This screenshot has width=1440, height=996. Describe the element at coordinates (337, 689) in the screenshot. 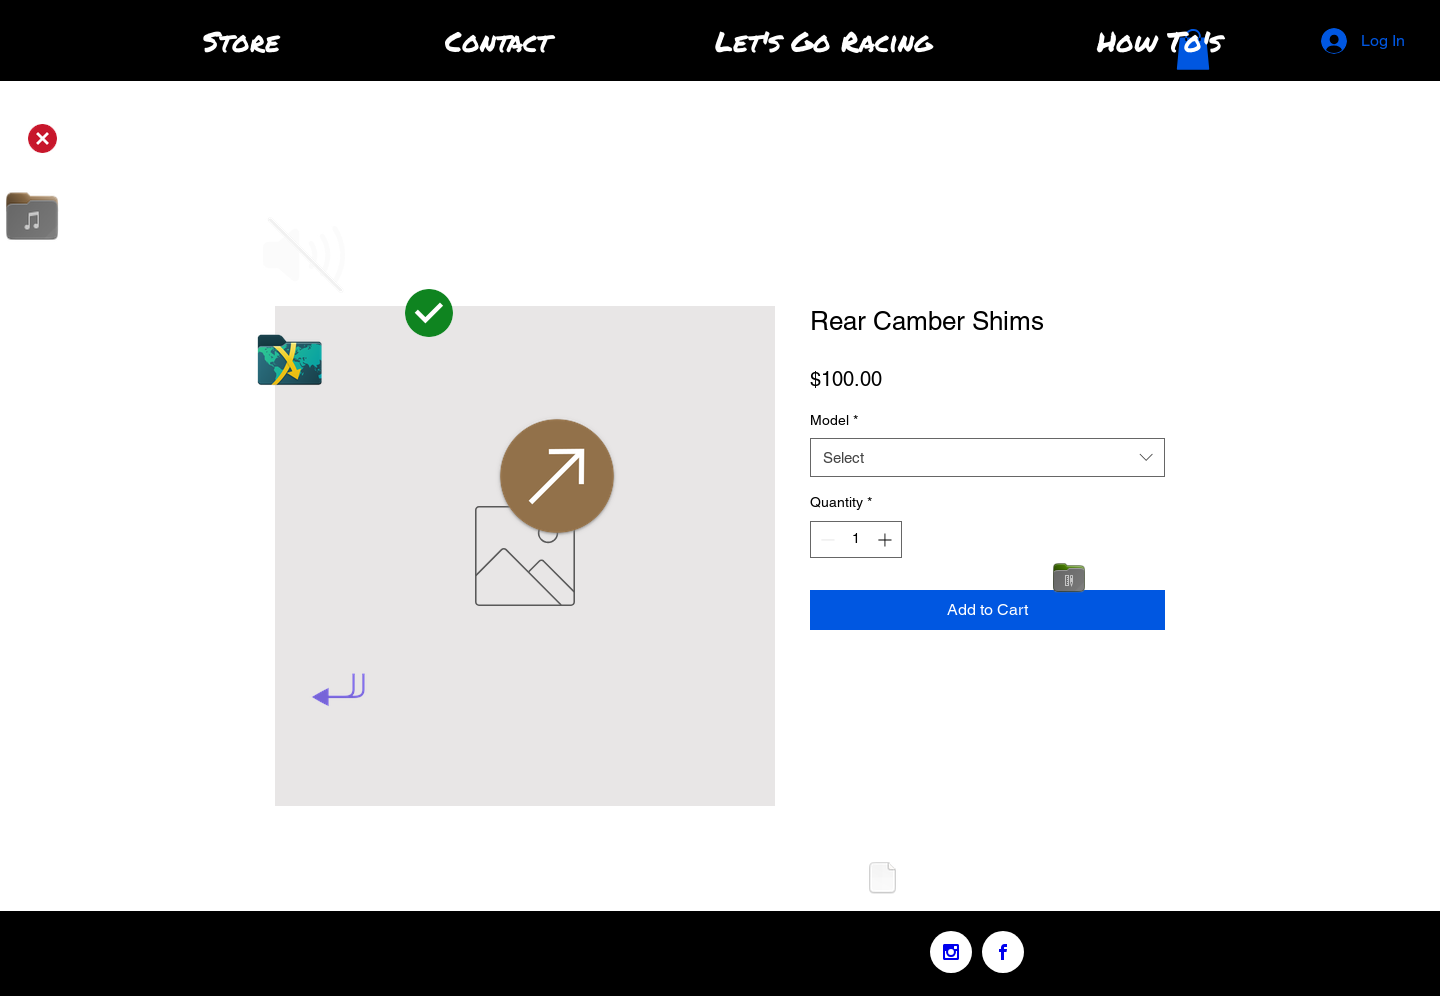

I see `reply all to an email message` at that location.